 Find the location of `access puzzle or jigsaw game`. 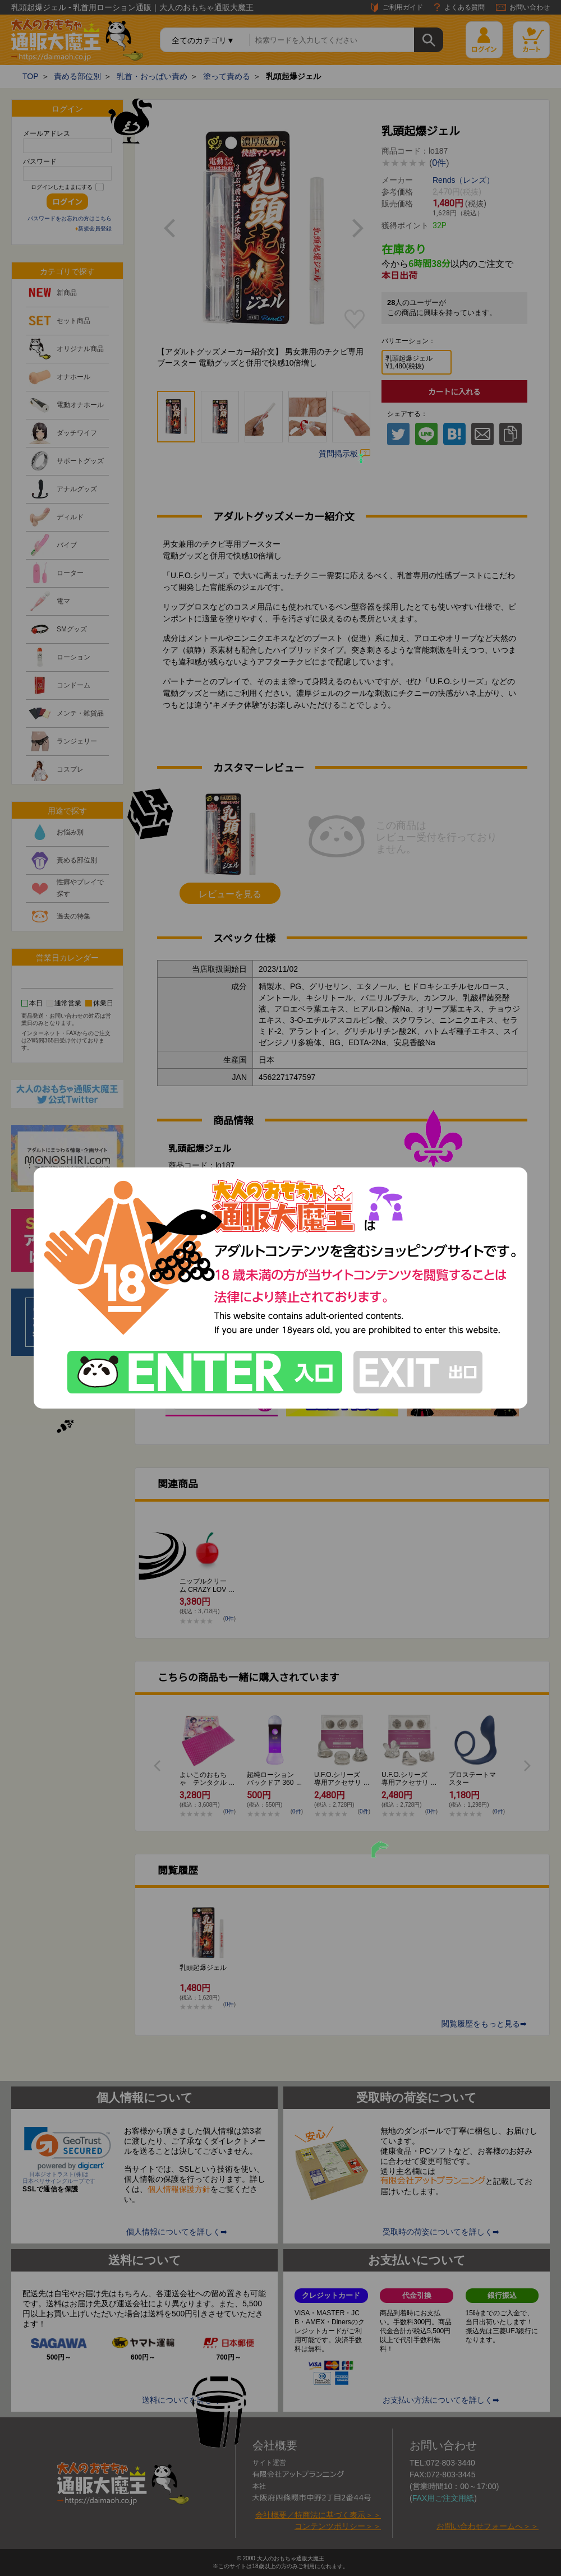

access puzzle or jigsaw game is located at coordinates (150, 814).